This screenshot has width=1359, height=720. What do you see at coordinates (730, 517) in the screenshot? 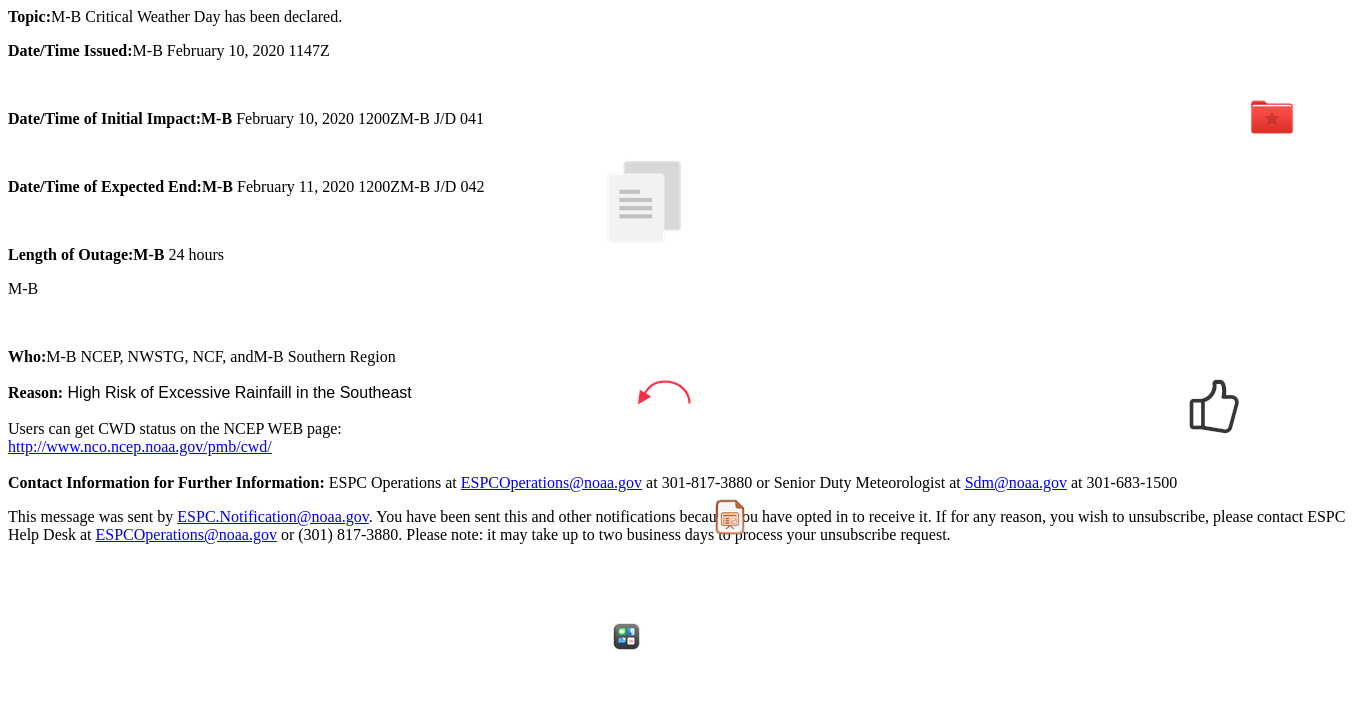
I see `libreoffice impress presentation template file` at bounding box center [730, 517].